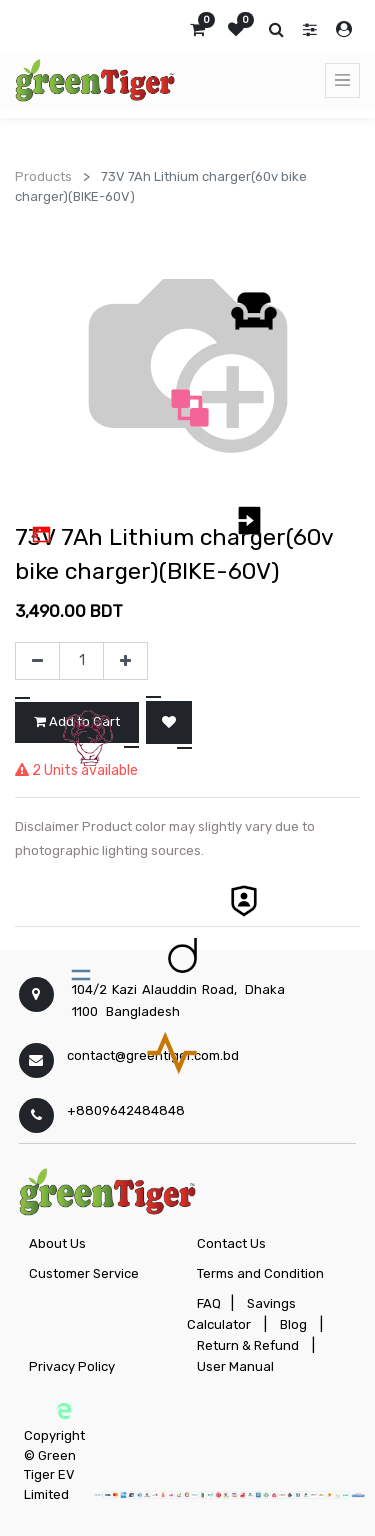 This screenshot has height=1536, width=375. Describe the element at coordinates (254, 311) in the screenshot. I see `browse furniture or home decor items` at that location.